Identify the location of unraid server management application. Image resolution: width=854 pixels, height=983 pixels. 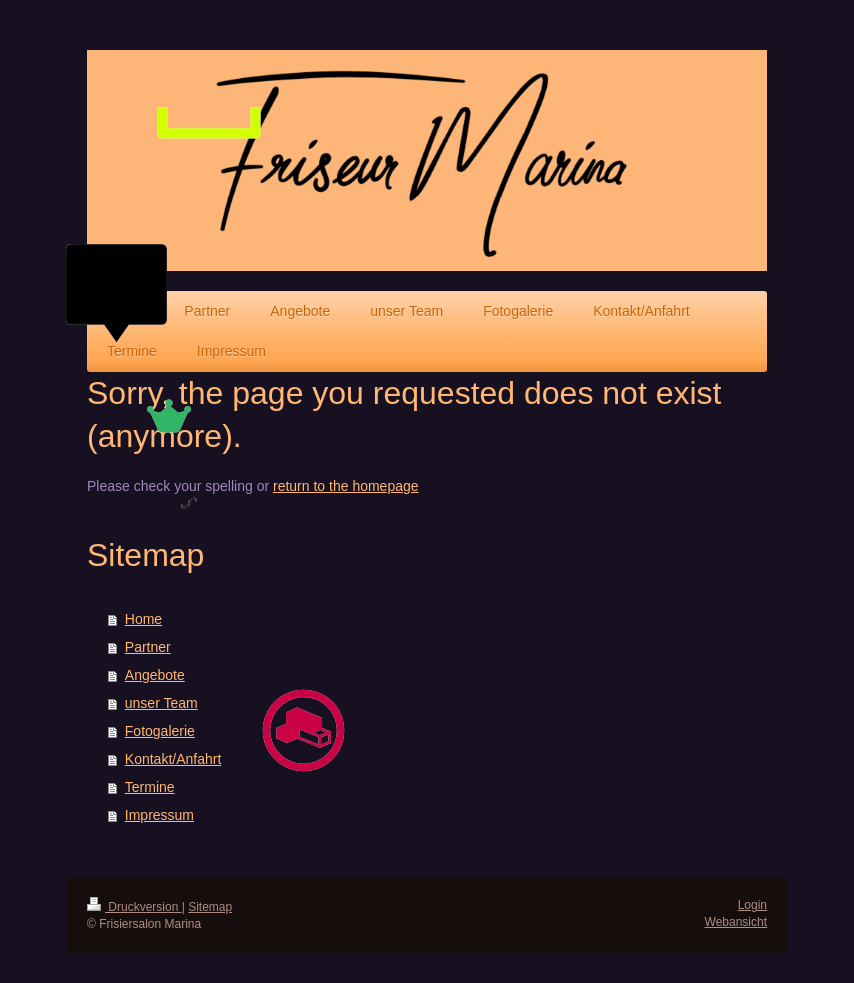
(189, 503).